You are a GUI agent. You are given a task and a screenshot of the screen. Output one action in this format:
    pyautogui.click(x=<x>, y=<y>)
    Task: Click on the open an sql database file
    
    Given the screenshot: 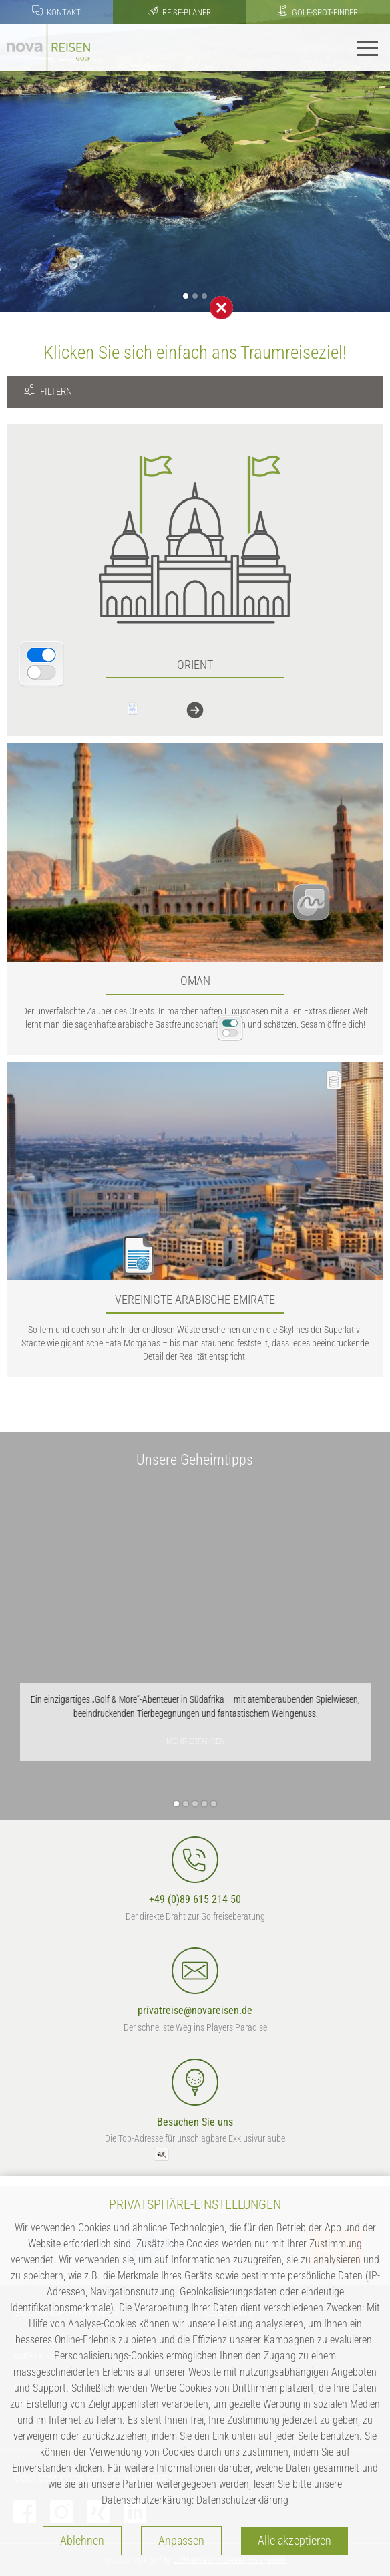 What is the action you would take?
    pyautogui.click(x=334, y=1080)
    